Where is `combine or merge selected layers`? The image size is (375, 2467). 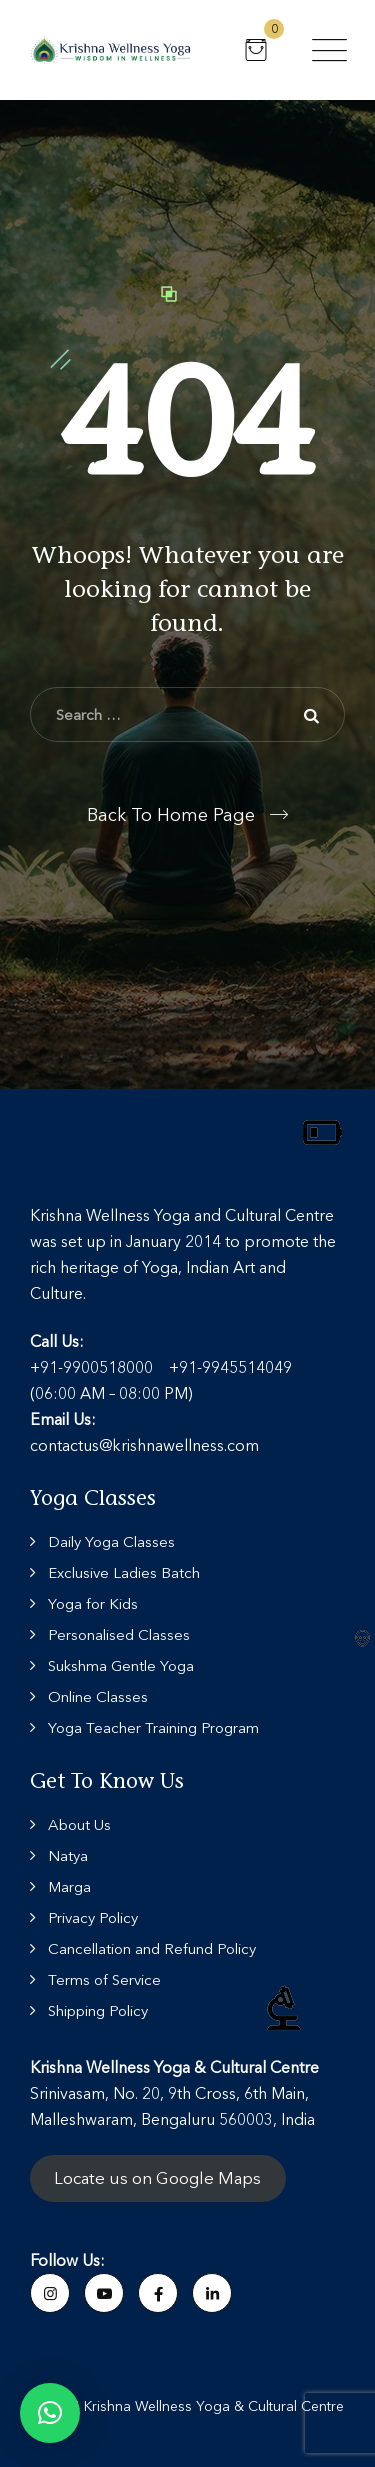
combine or merge selected layers is located at coordinates (169, 294).